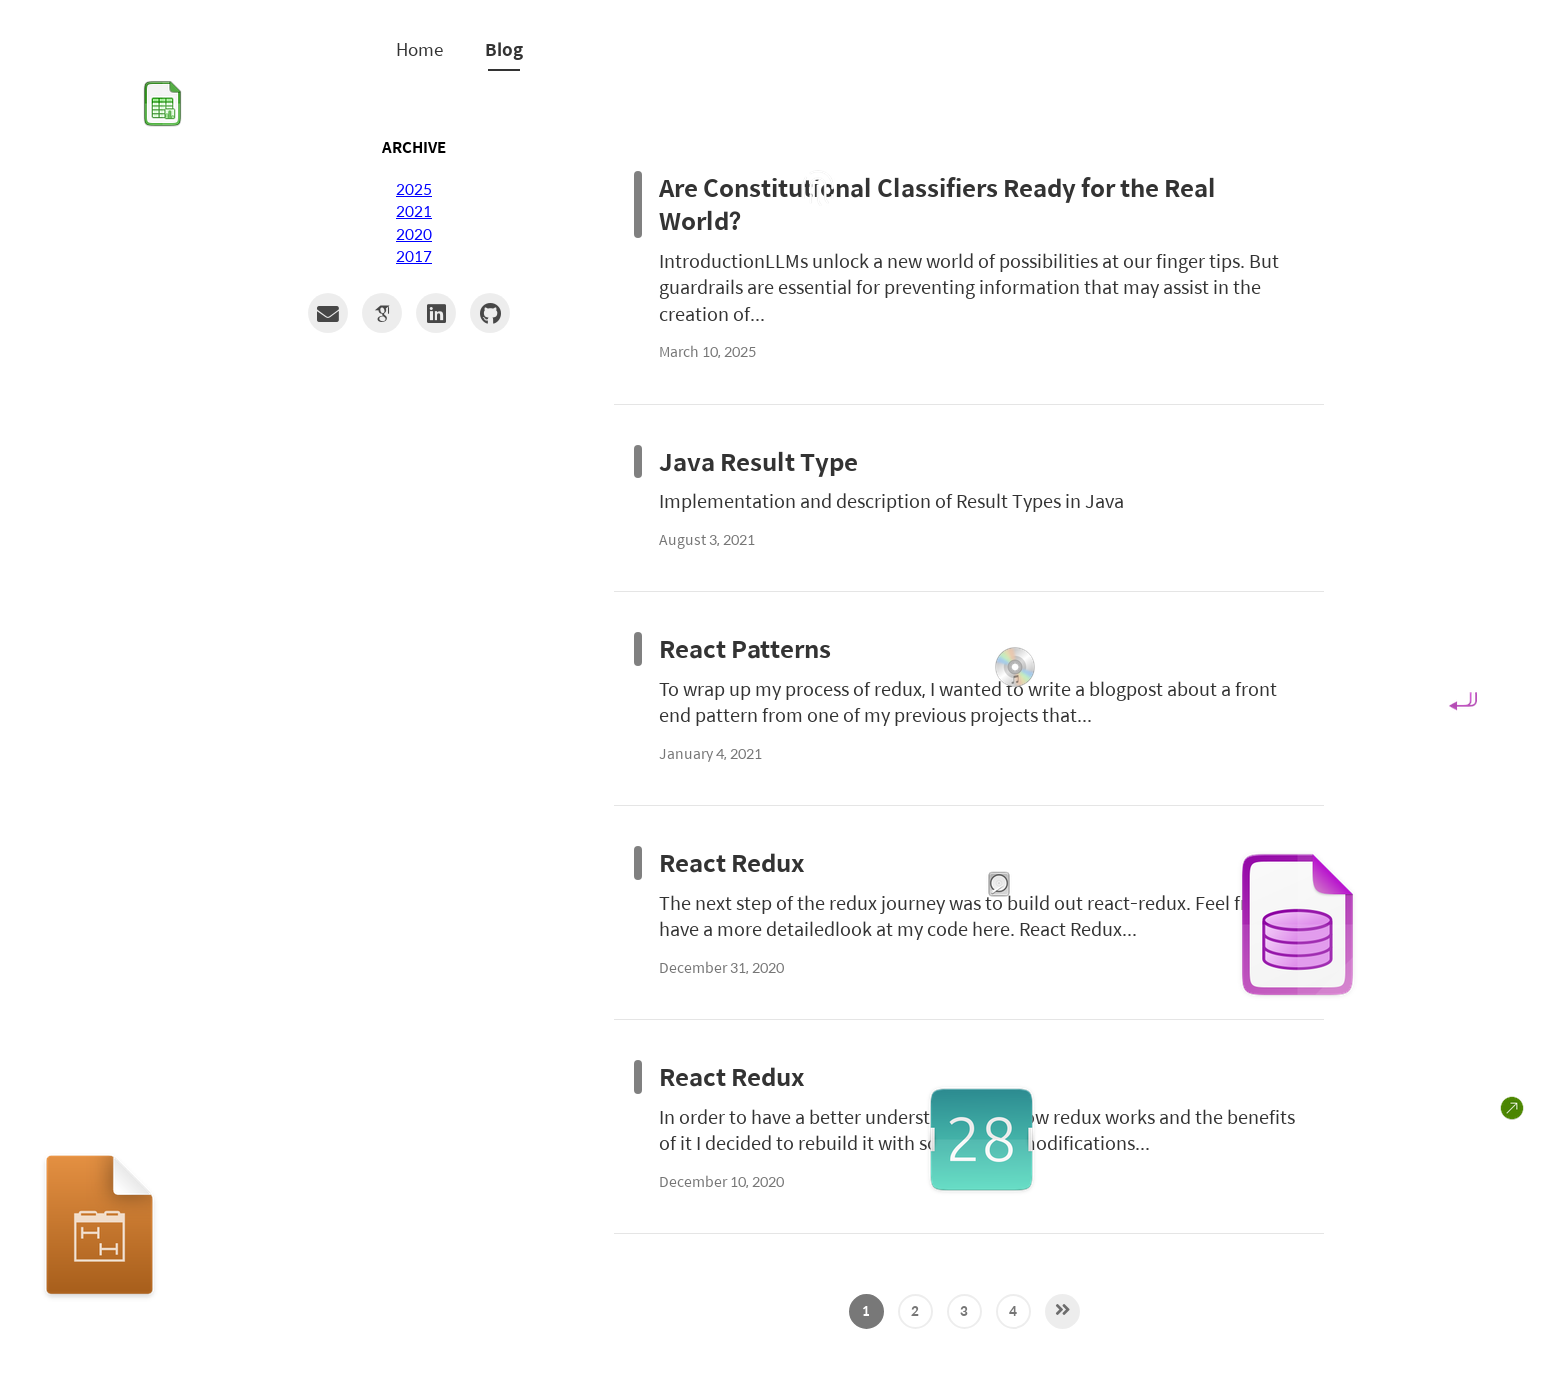 The height and width of the screenshot is (1389, 1568). What do you see at coordinates (99, 1227) in the screenshot?
I see `a kplato project management file` at bounding box center [99, 1227].